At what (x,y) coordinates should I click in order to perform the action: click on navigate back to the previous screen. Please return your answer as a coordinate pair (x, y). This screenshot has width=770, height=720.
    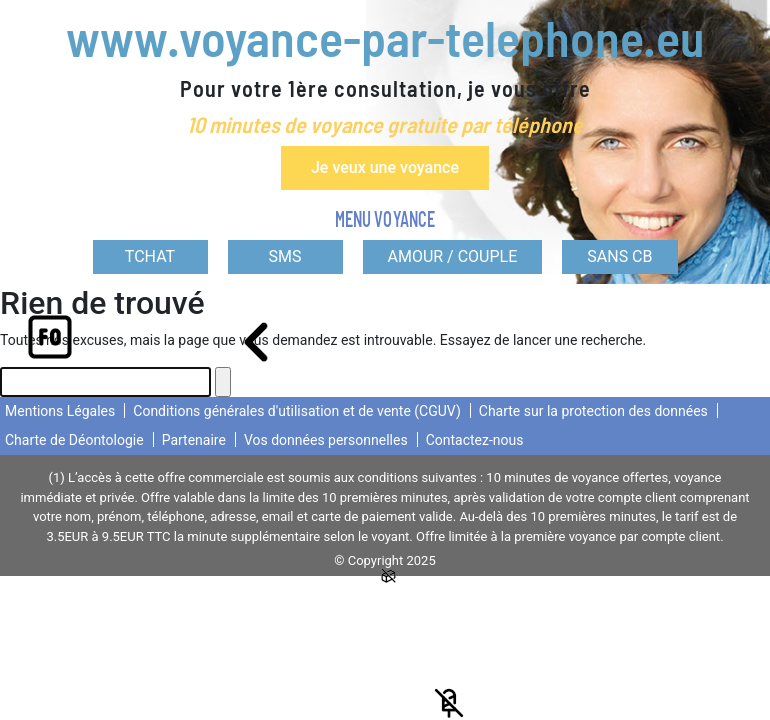
    Looking at the image, I should click on (257, 342).